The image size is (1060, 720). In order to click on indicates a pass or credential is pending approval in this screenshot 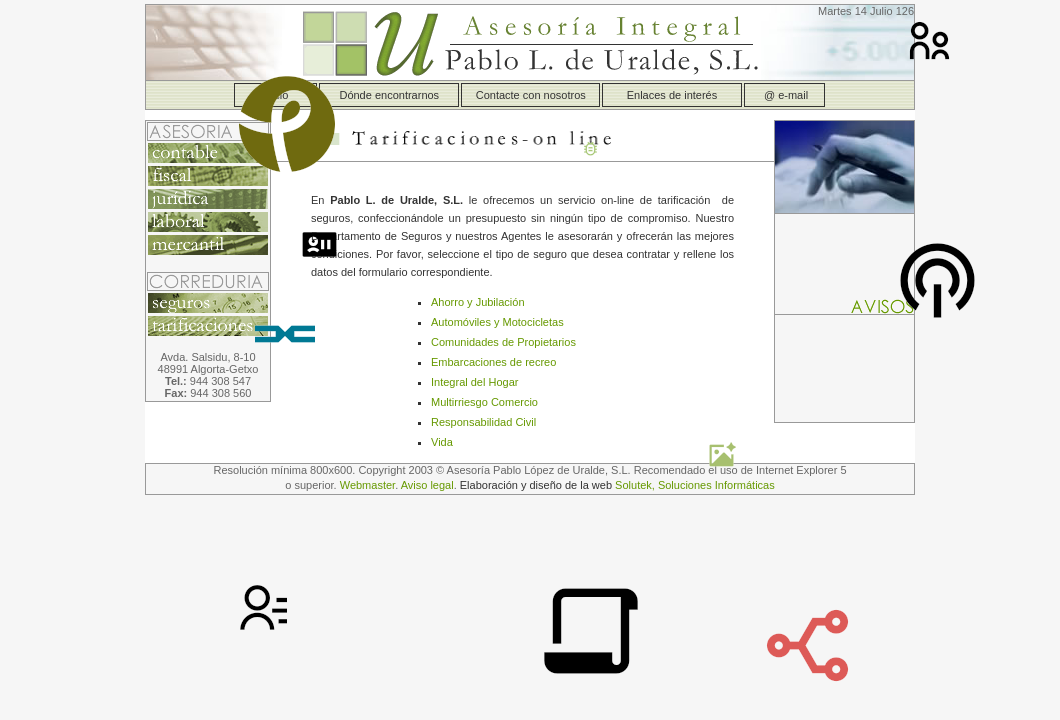, I will do `click(319, 244)`.